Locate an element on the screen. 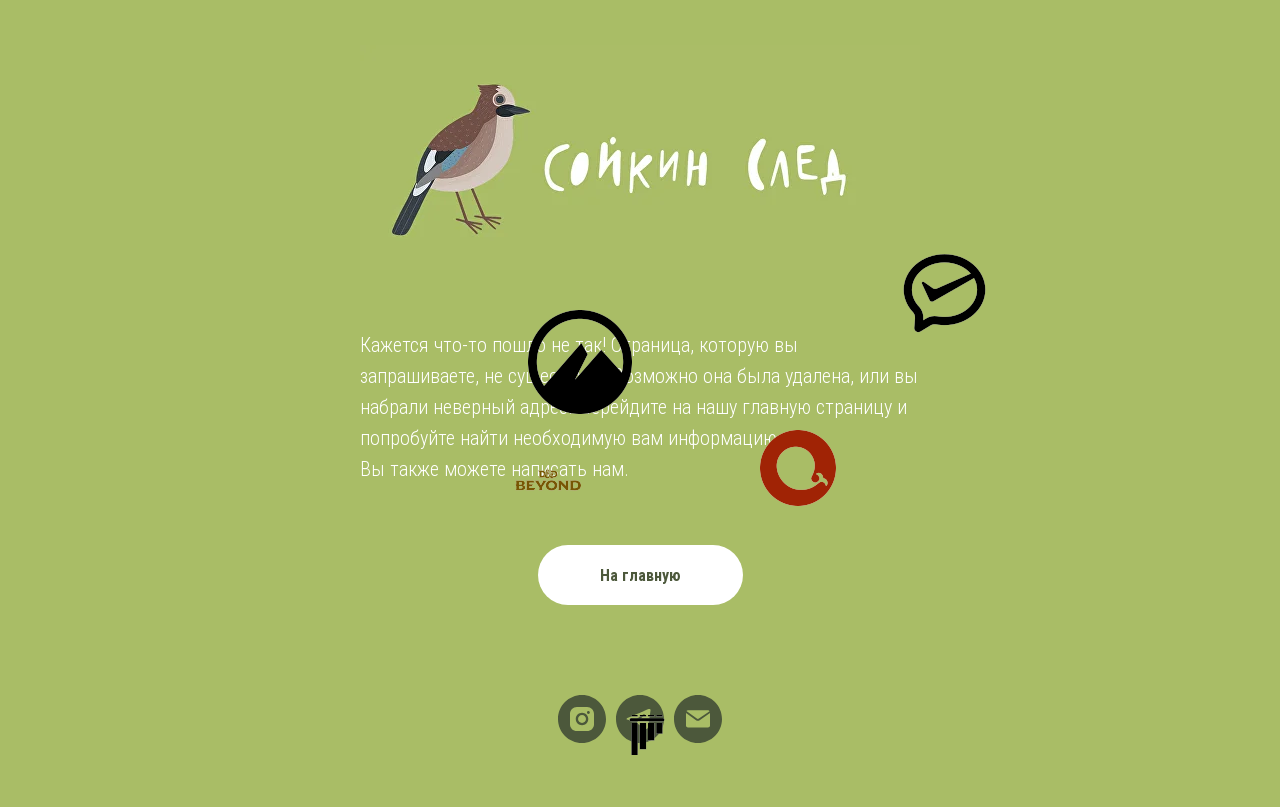 The image size is (1280, 807). pytest testing framework logo is located at coordinates (647, 735).